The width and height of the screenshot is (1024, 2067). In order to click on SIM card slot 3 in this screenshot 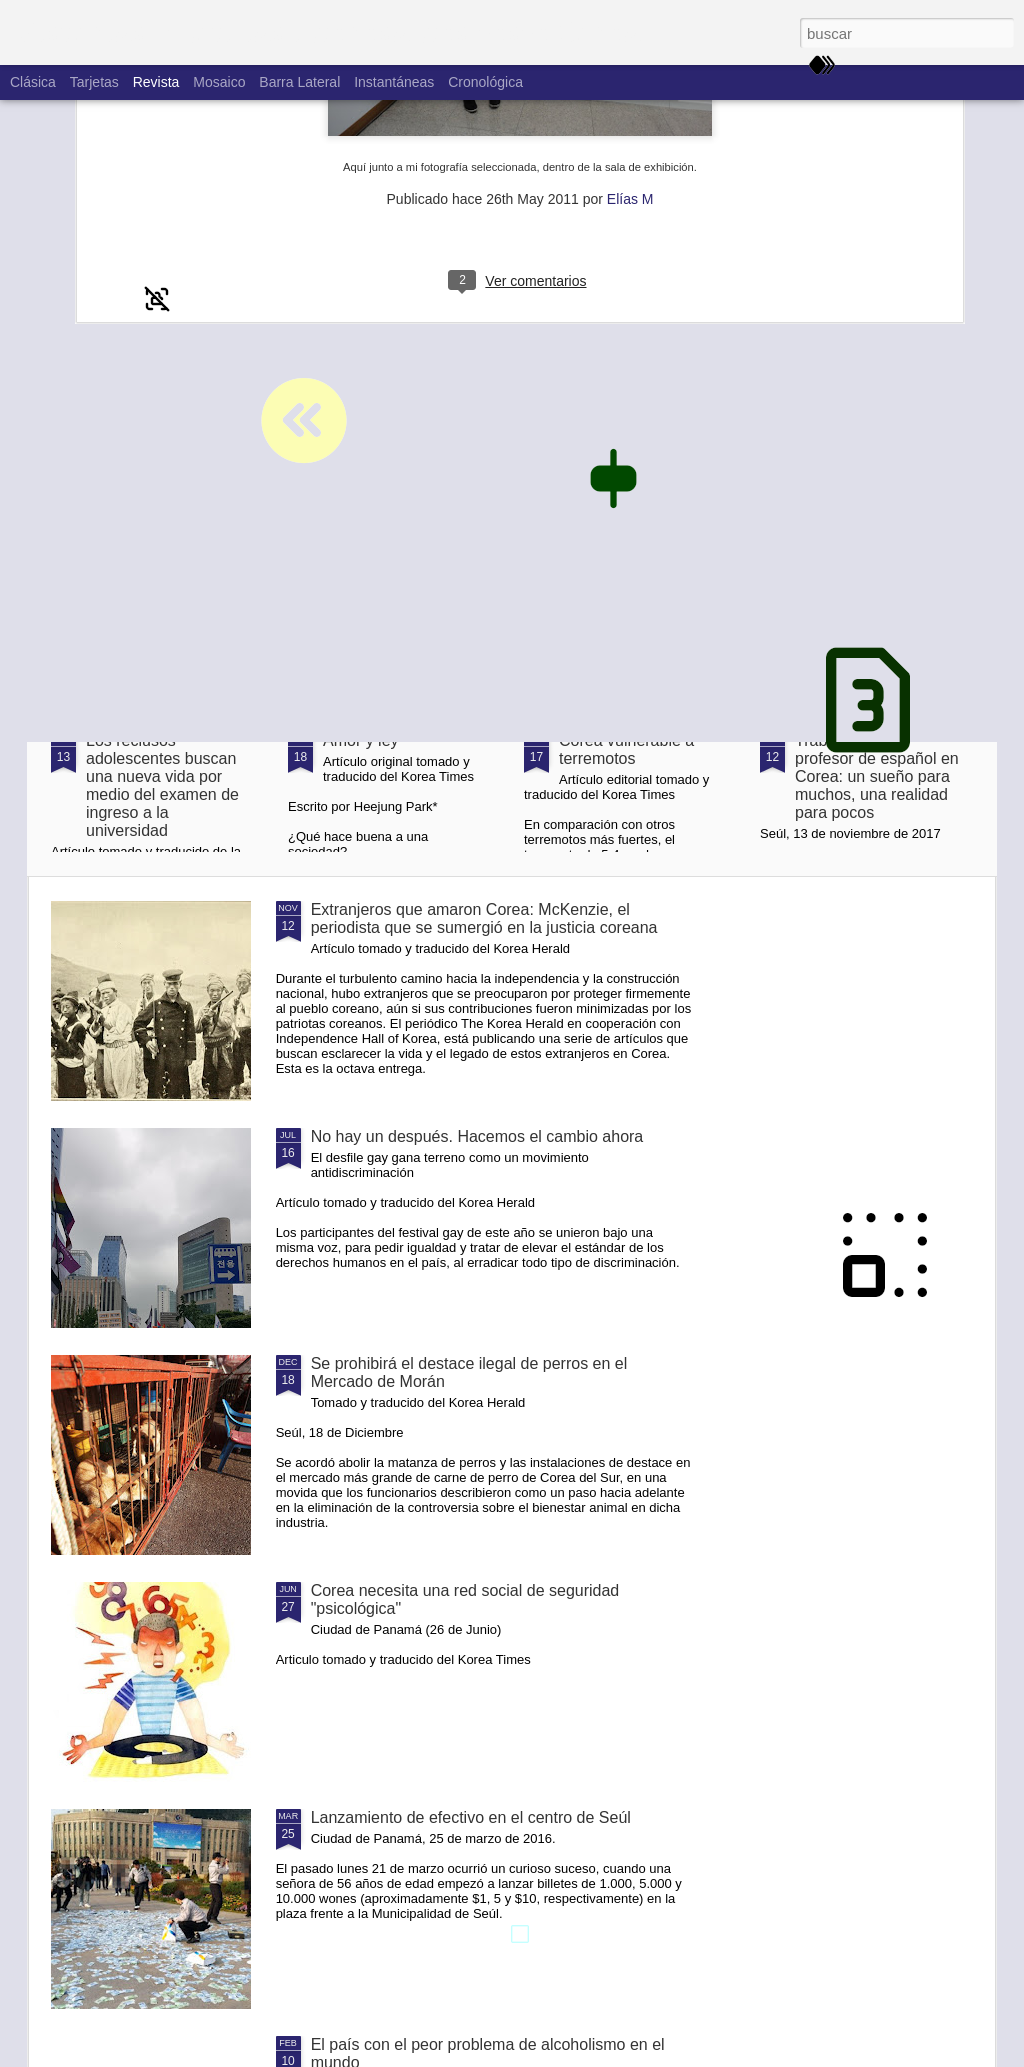, I will do `click(868, 700)`.